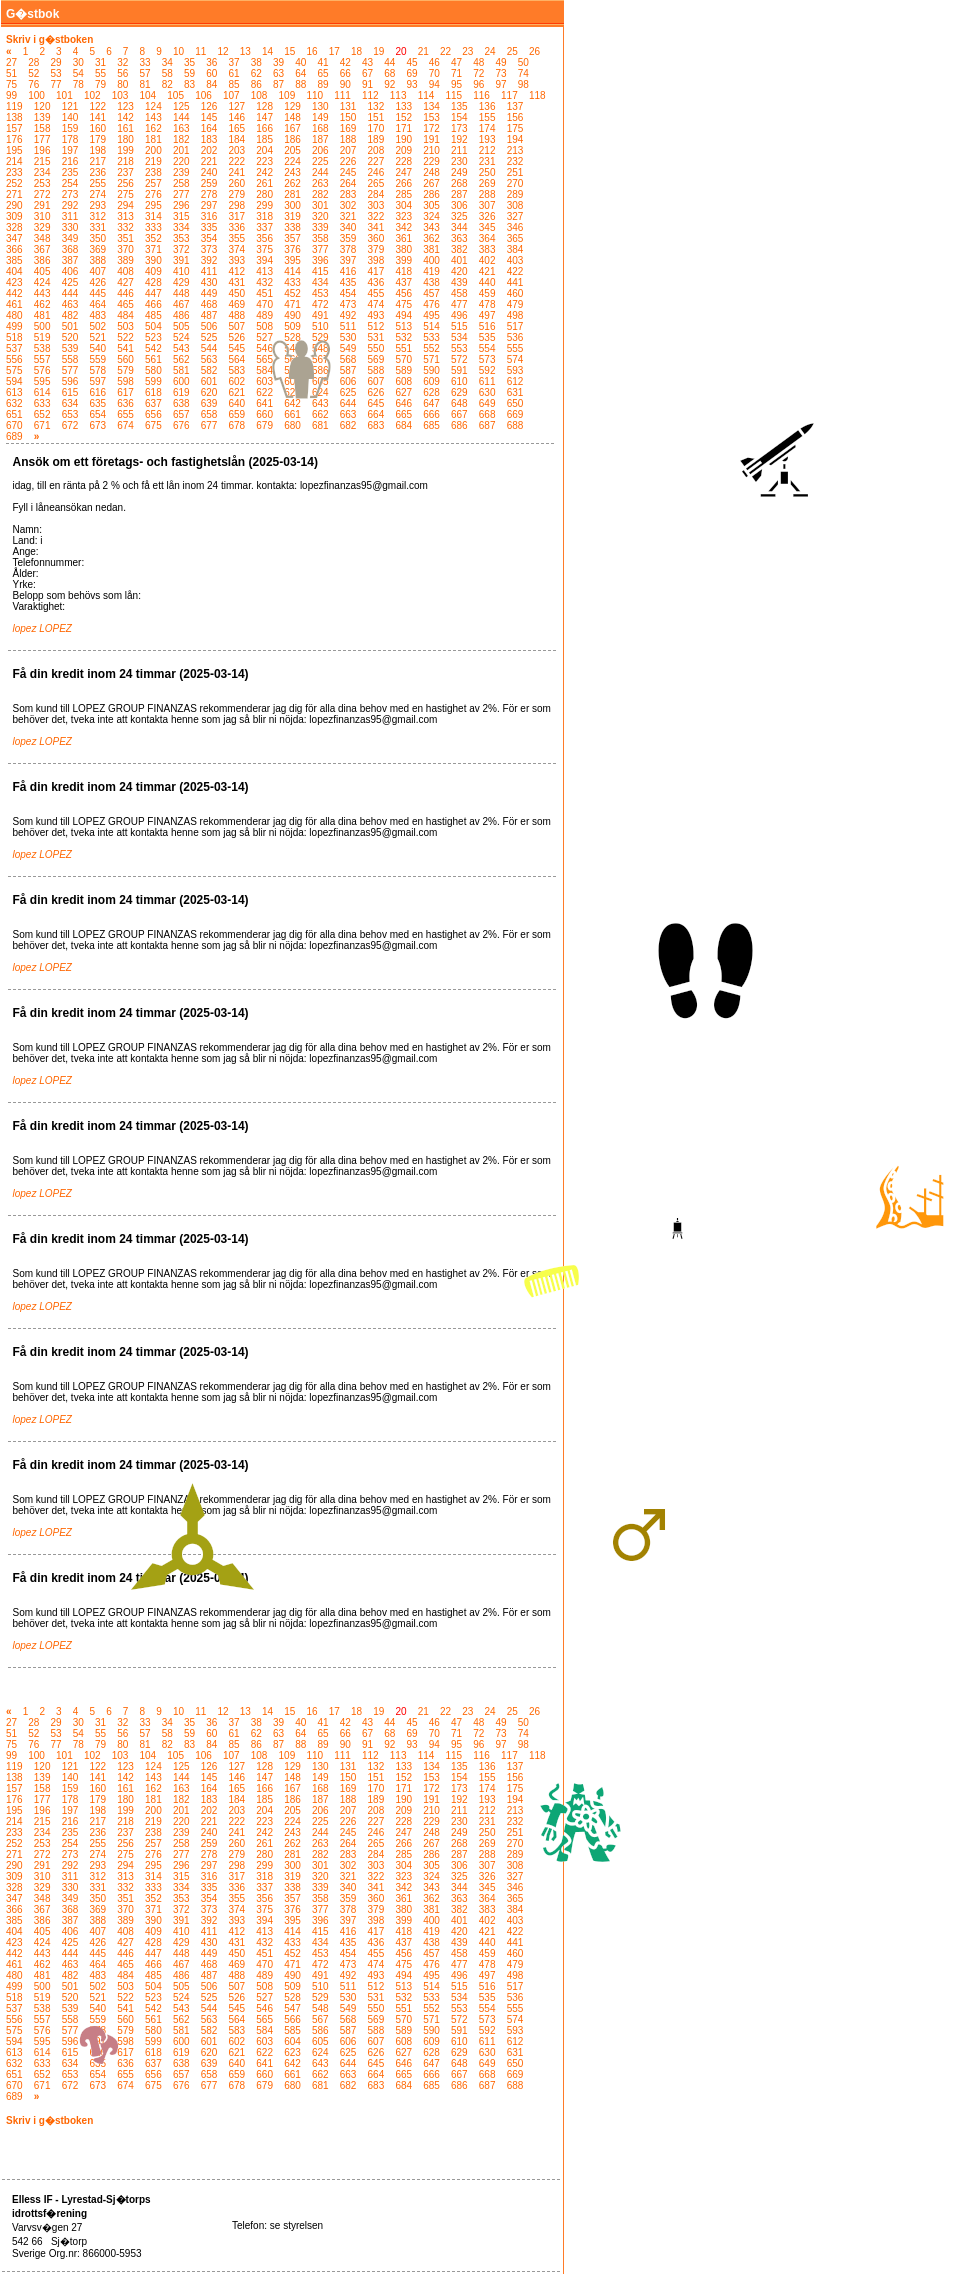 The image size is (953, 2274). What do you see at coordinates (580, 1822) in the screenshot?
I see `select shambling mound creature or enemy type` at bounding box center [580, 1822].